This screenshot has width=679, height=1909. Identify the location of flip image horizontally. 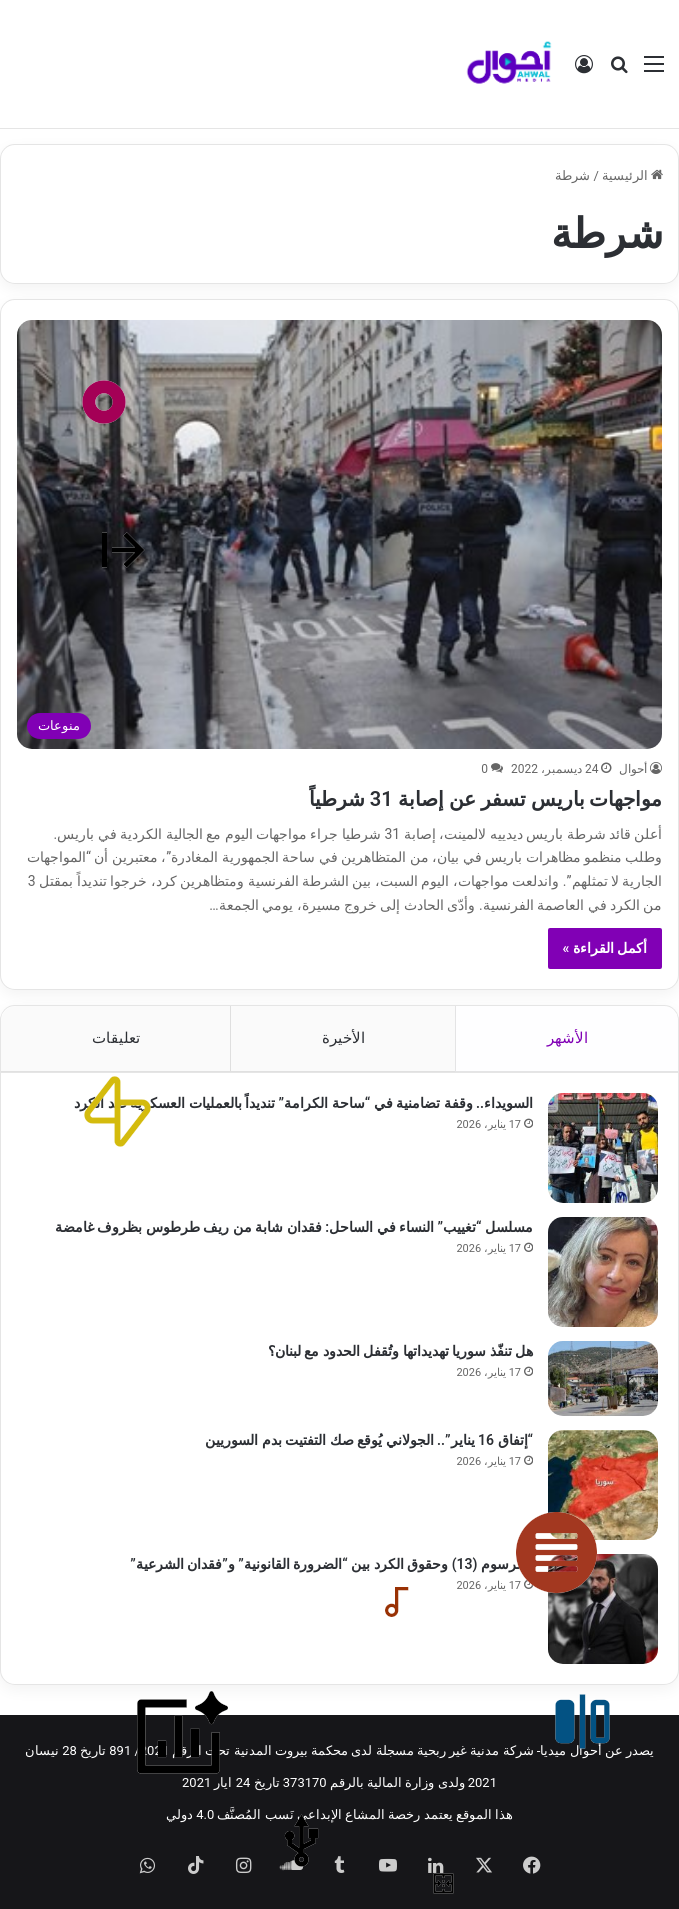
(582, 1721).